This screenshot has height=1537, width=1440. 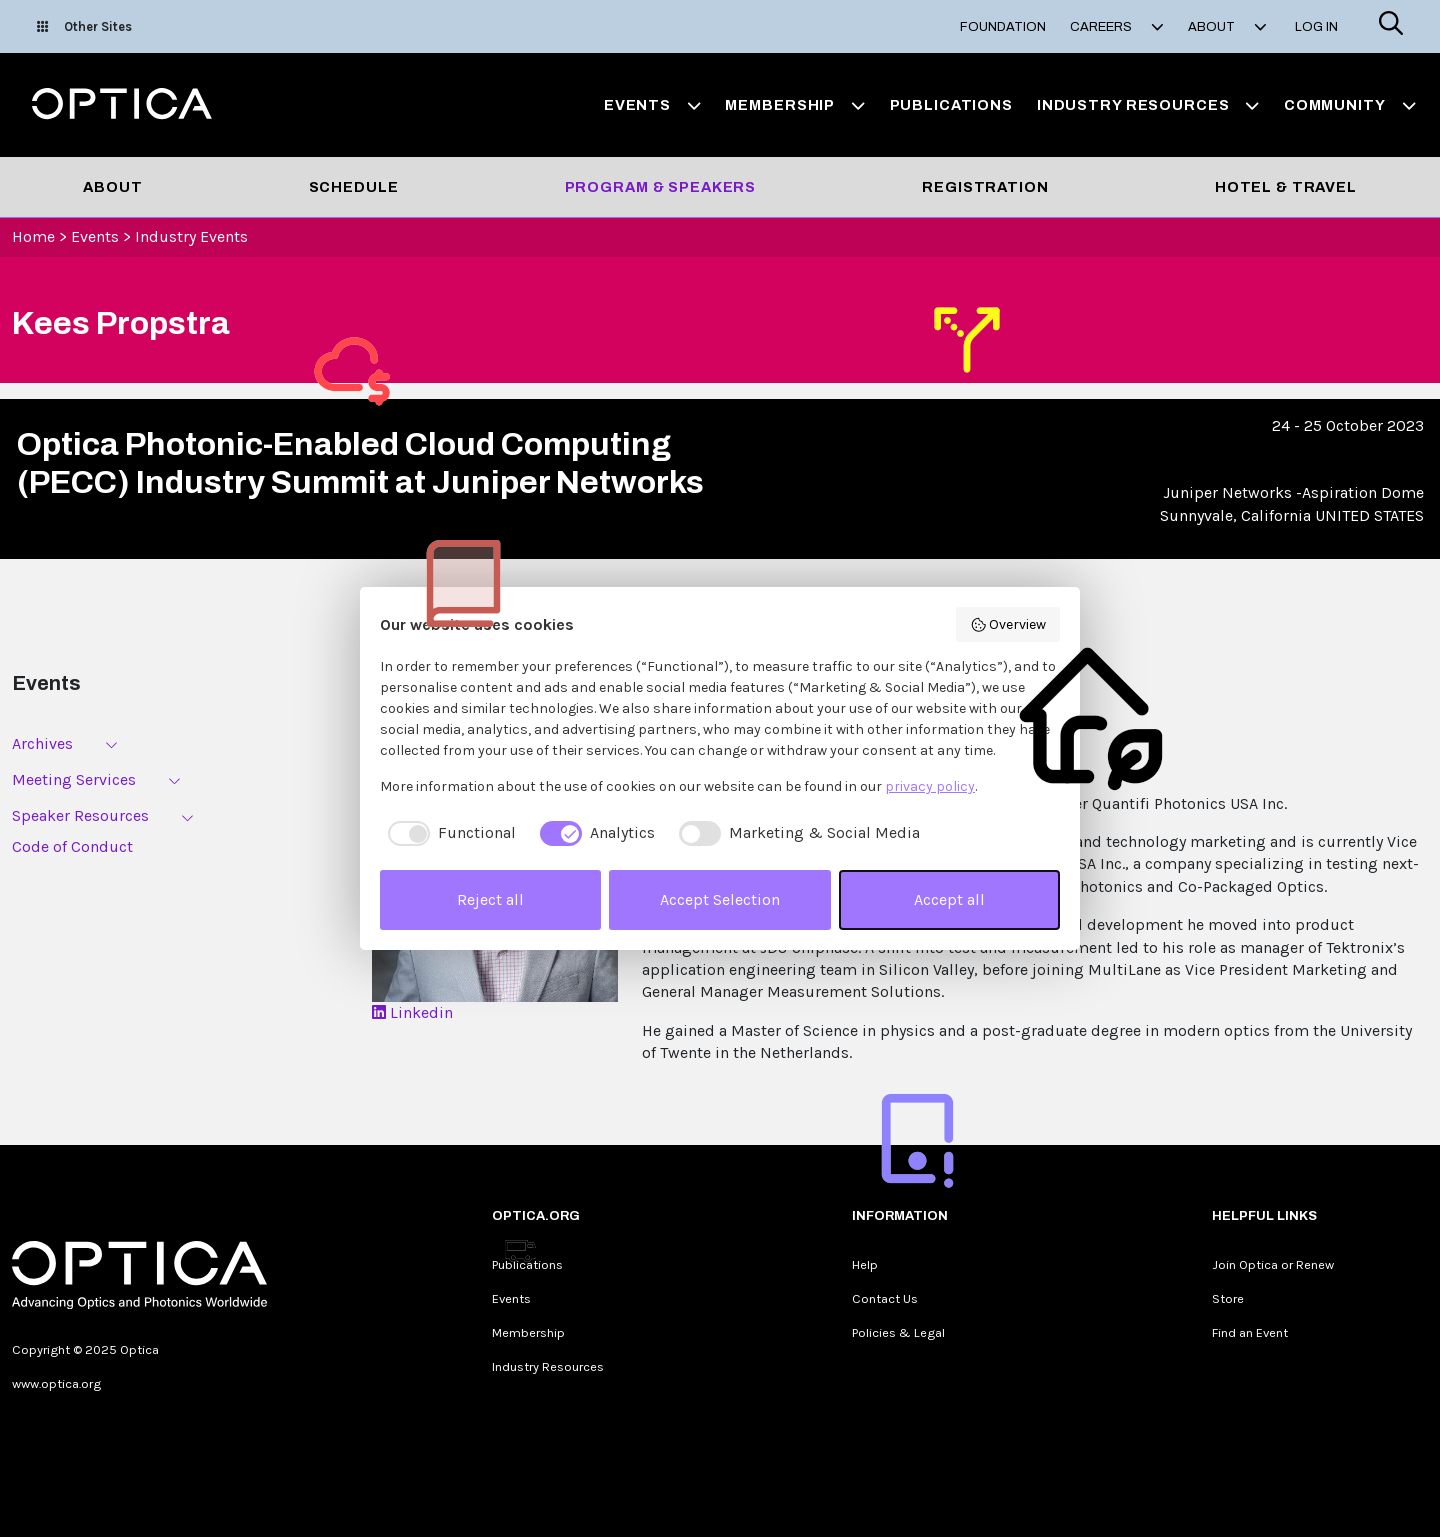 What do you see at coordinates (967, 340) in the screenshot?
I see `take alternate route to the right` at bounding box center [967, 340].